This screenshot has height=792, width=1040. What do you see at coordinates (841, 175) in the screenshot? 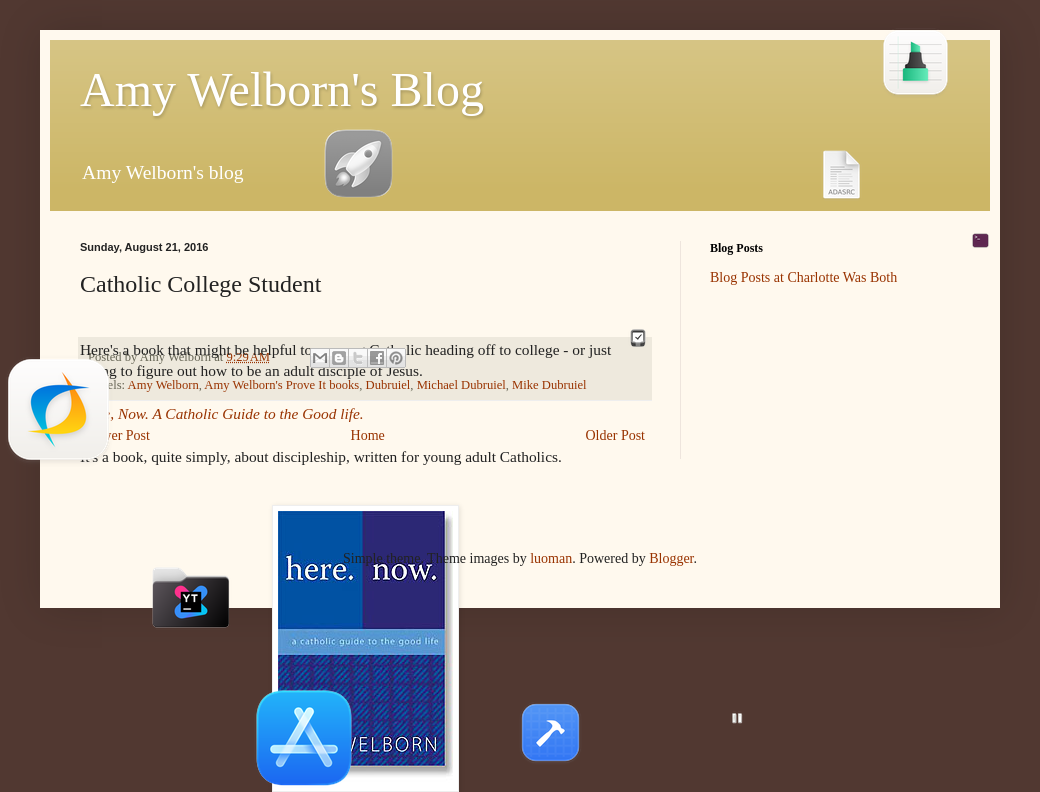
I see `ada source code file` at bounding box center [841, 175].